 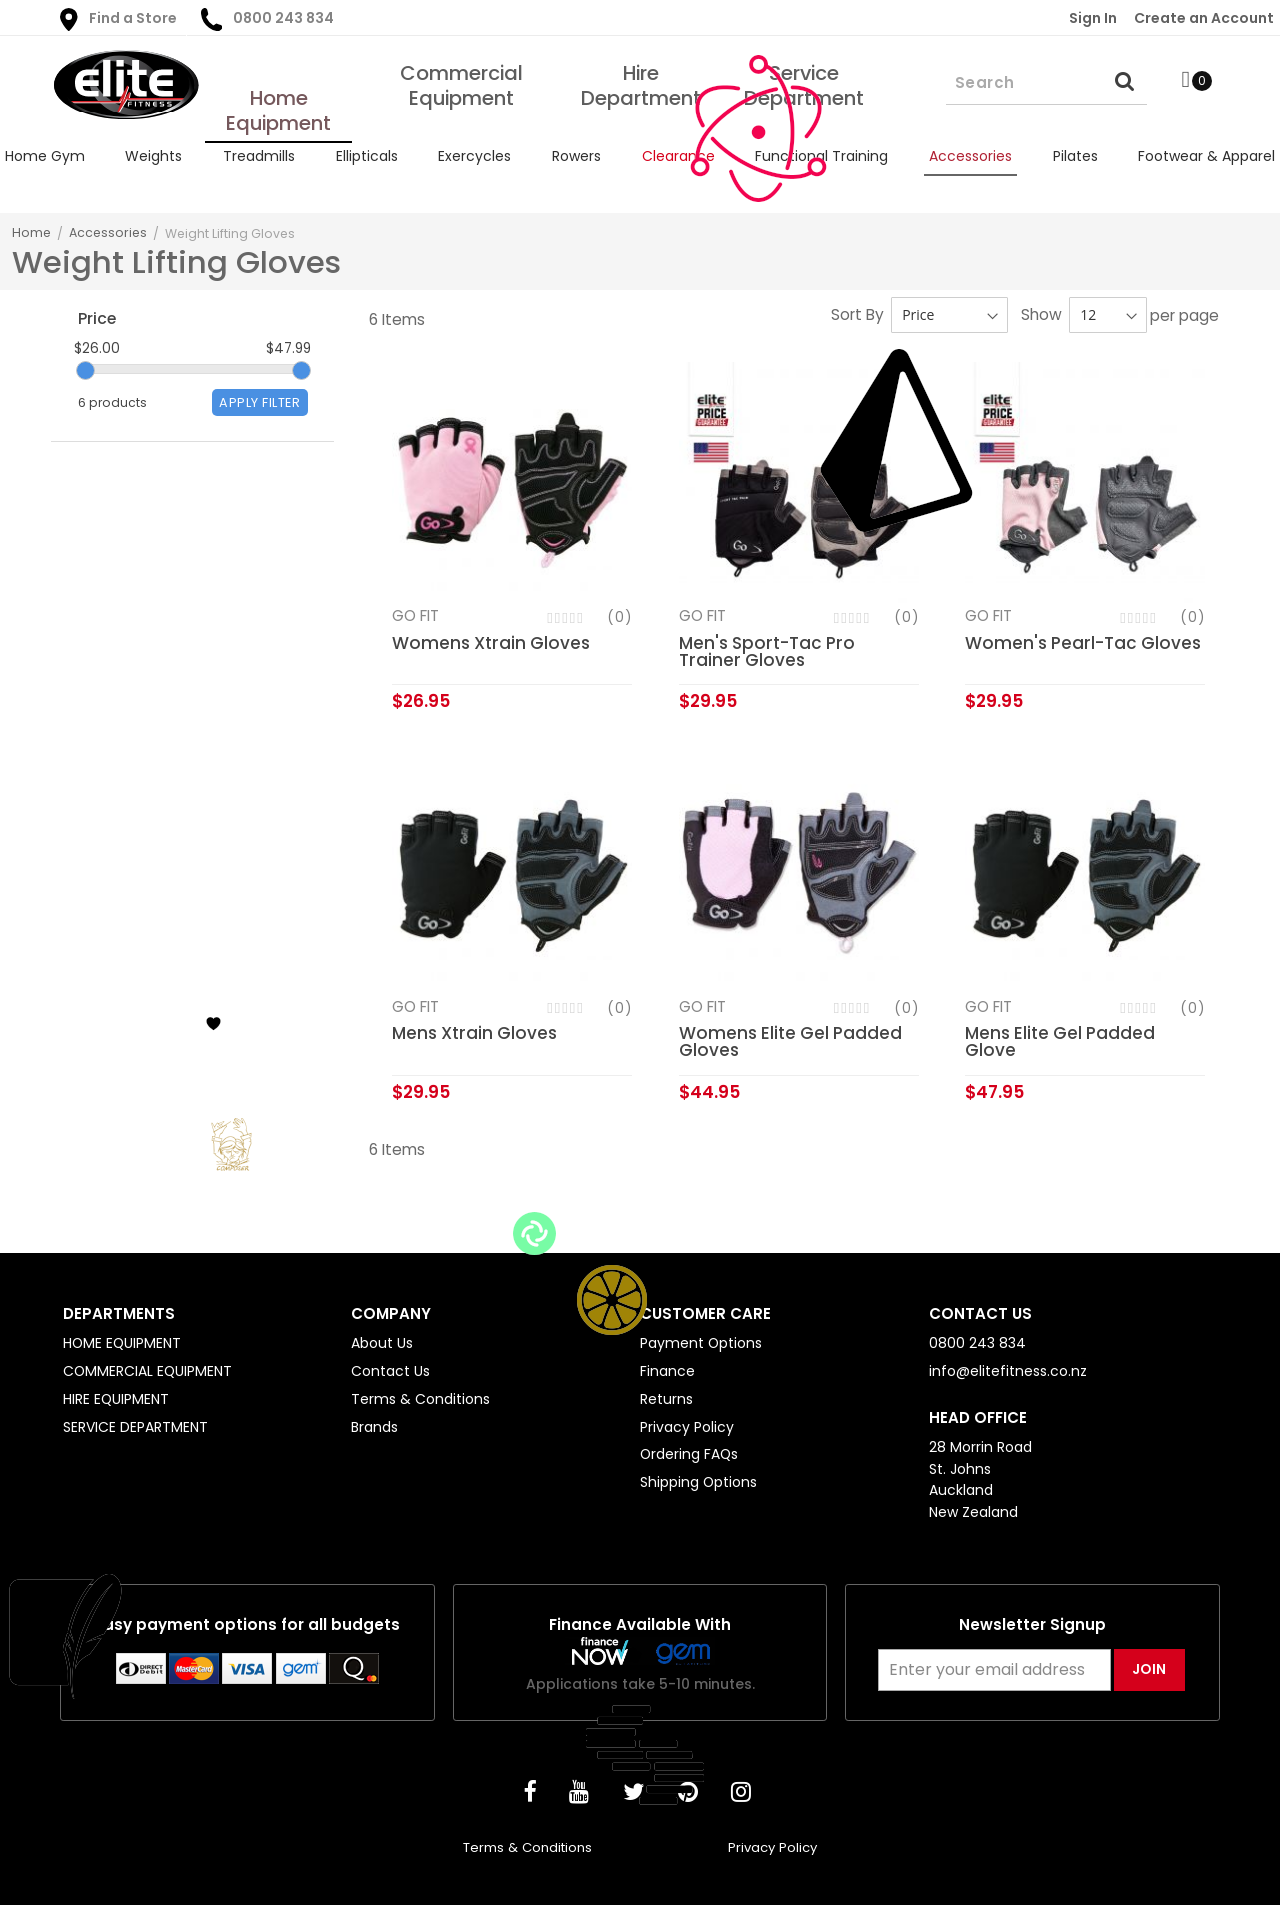 I want to click on open Element messaging app, so click(x=534, y=1233).